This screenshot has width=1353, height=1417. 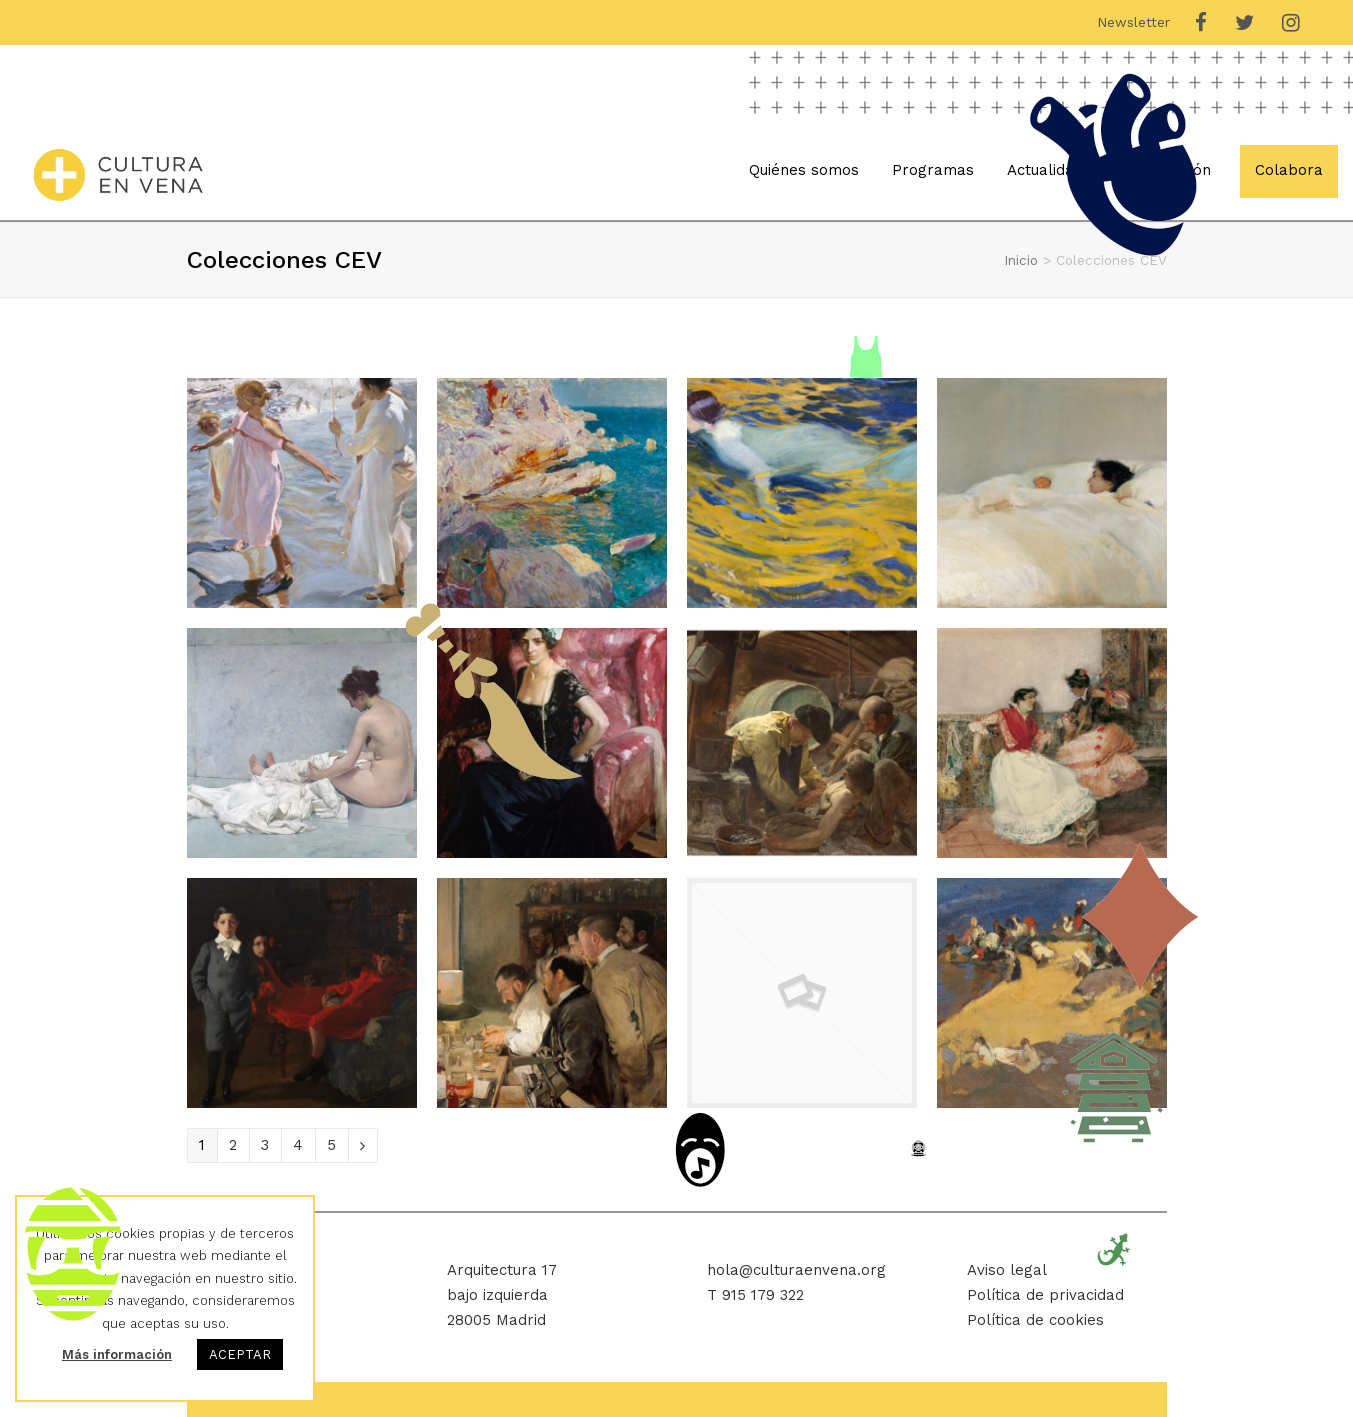 I want to click on equip a bone knife weapon, so click(x=494, y=691).